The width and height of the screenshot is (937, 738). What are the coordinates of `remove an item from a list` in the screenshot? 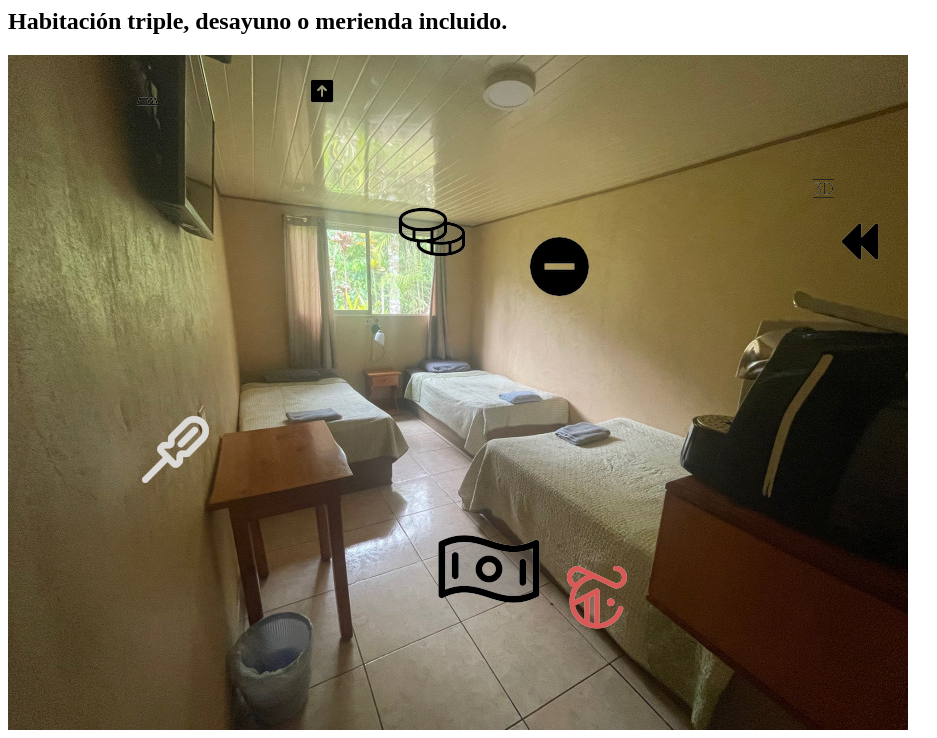 It's located at (559, 266).